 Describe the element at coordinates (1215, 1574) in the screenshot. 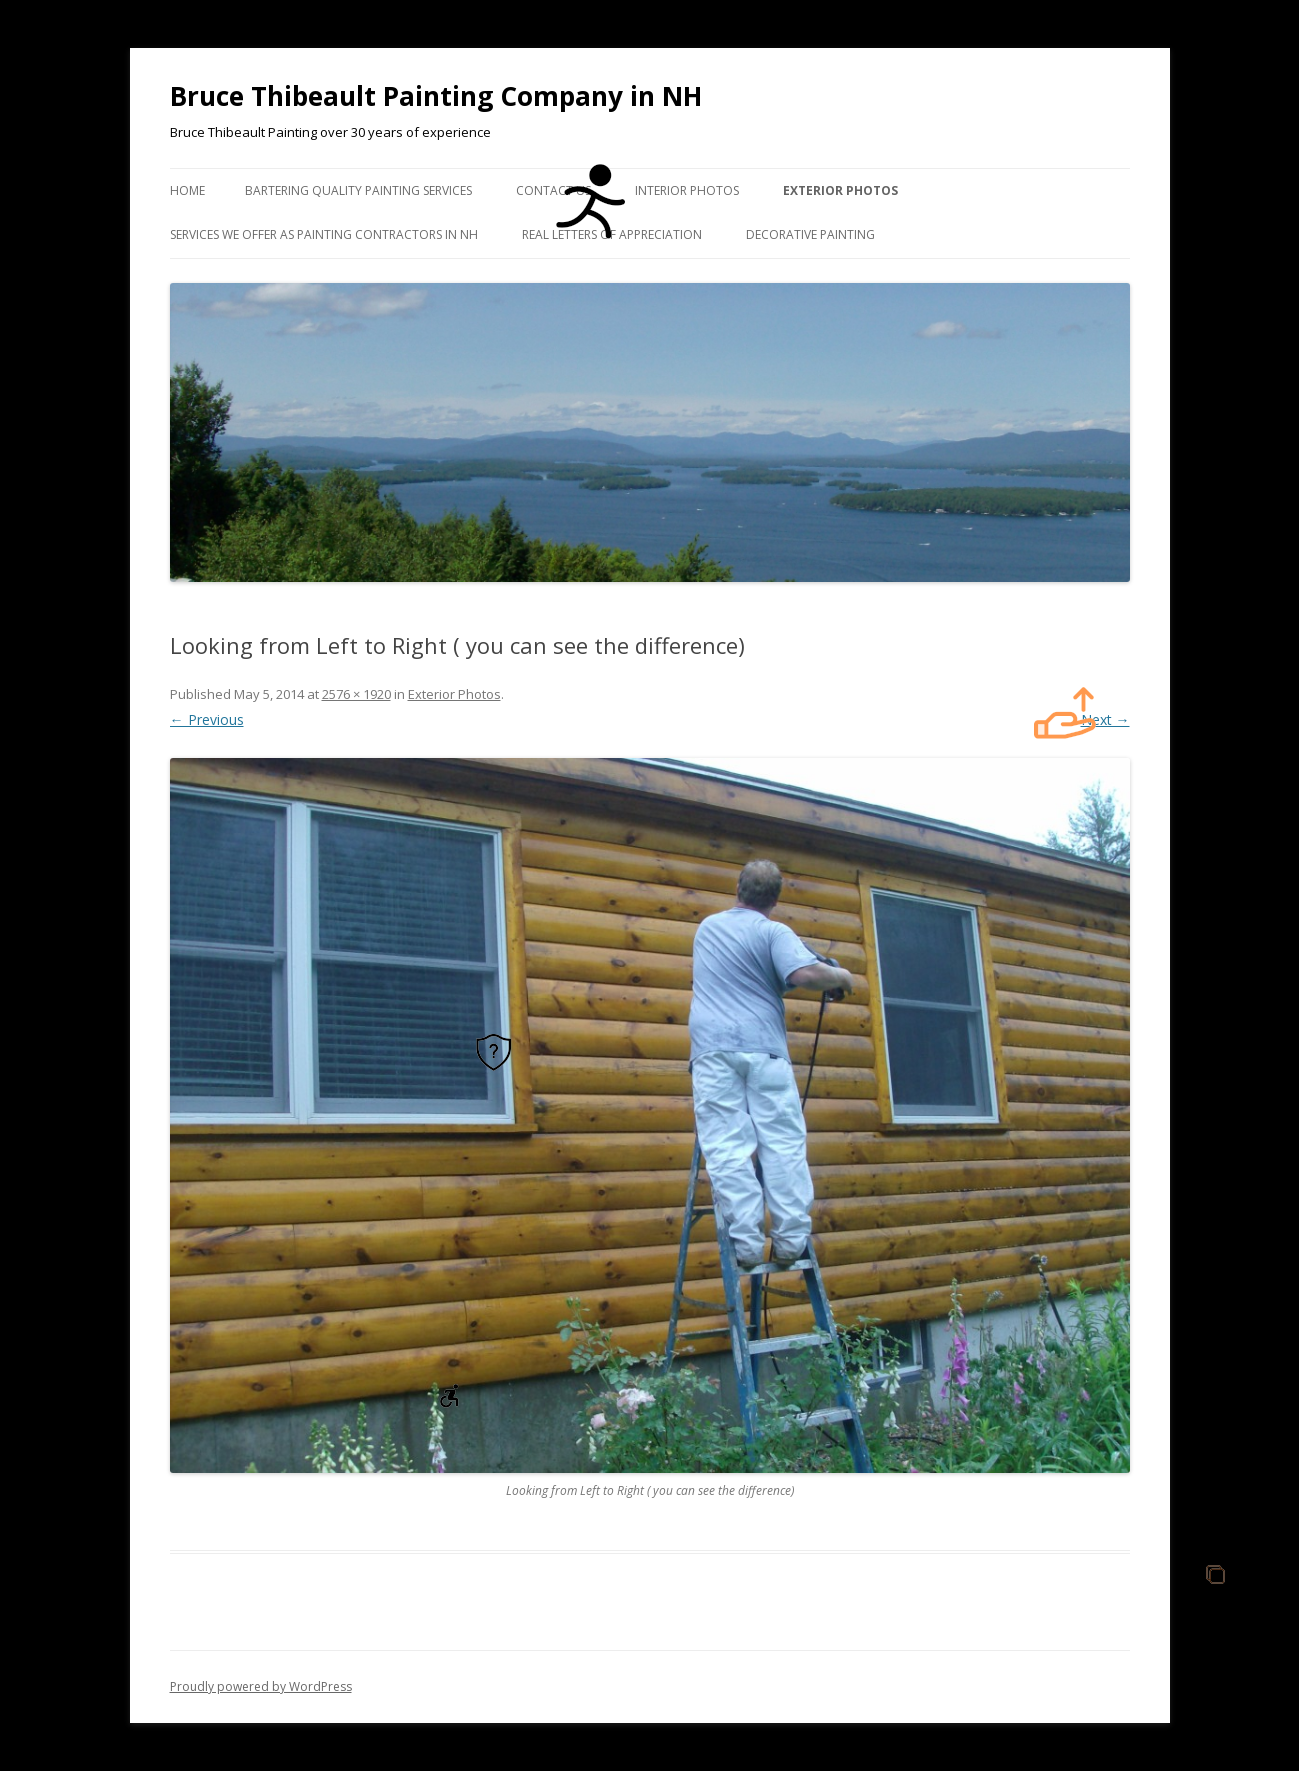

I see `copy to clipboard` at that location.